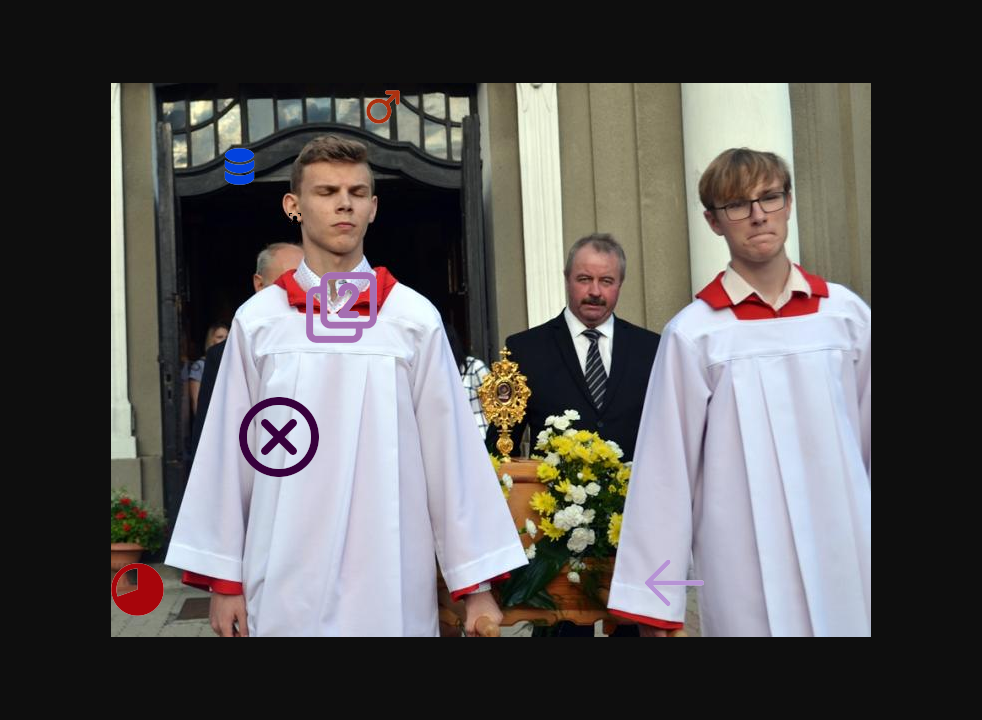 This screenshot has height=720, width=982. Describe the element at coordinates (279, 437) in the screenshot. I see `playstation cross button symbol` at that location.